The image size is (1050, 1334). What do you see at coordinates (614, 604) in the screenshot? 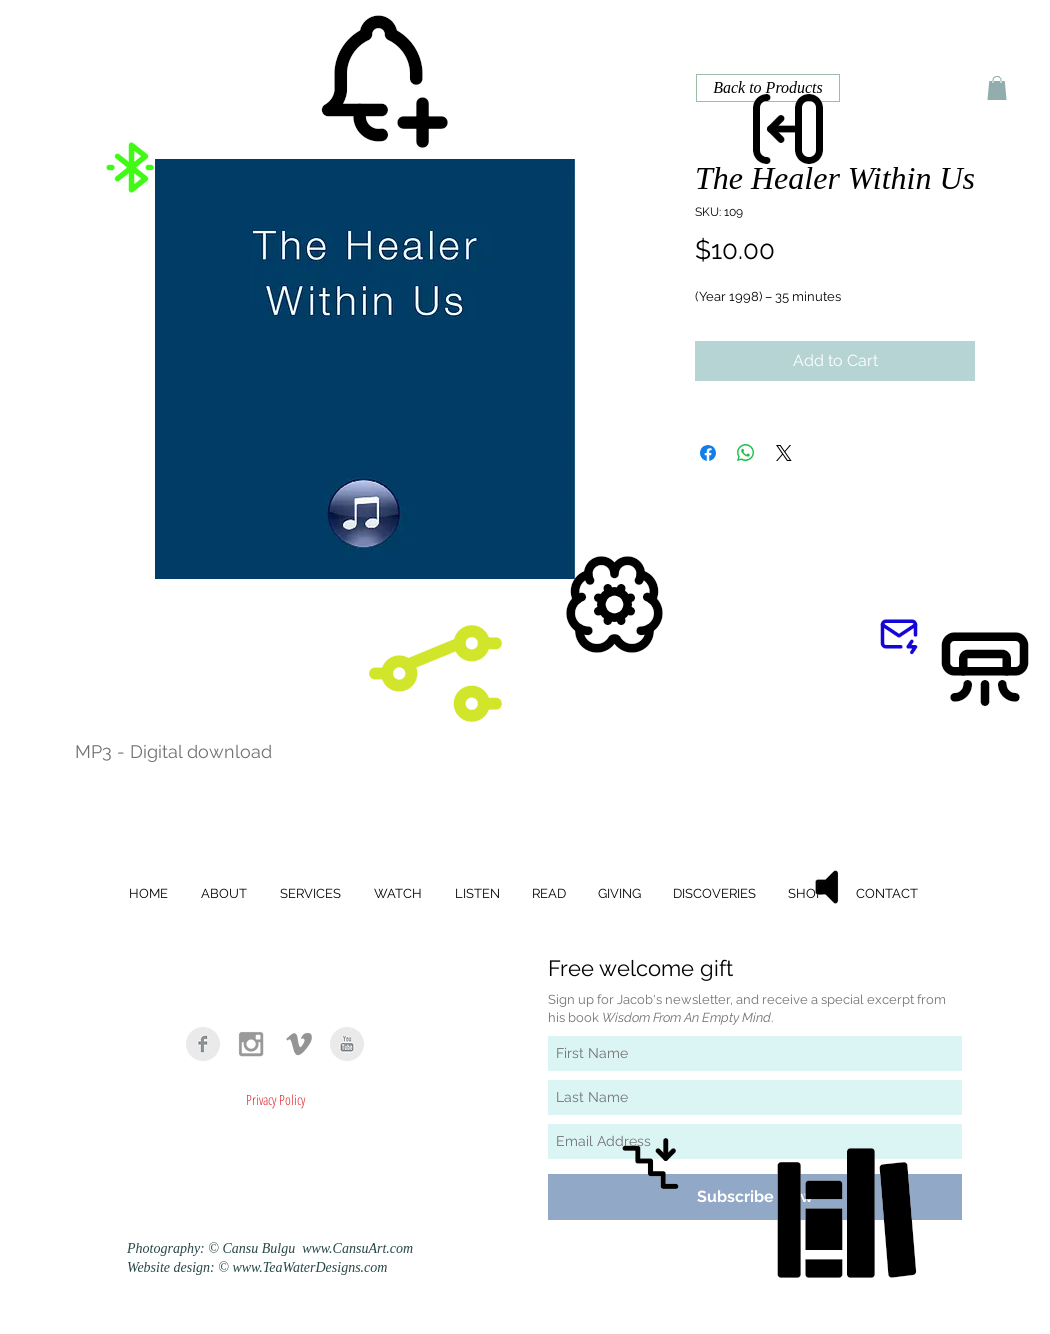
I see `access AI or machine learning settings` at bounding box center [614, 604].